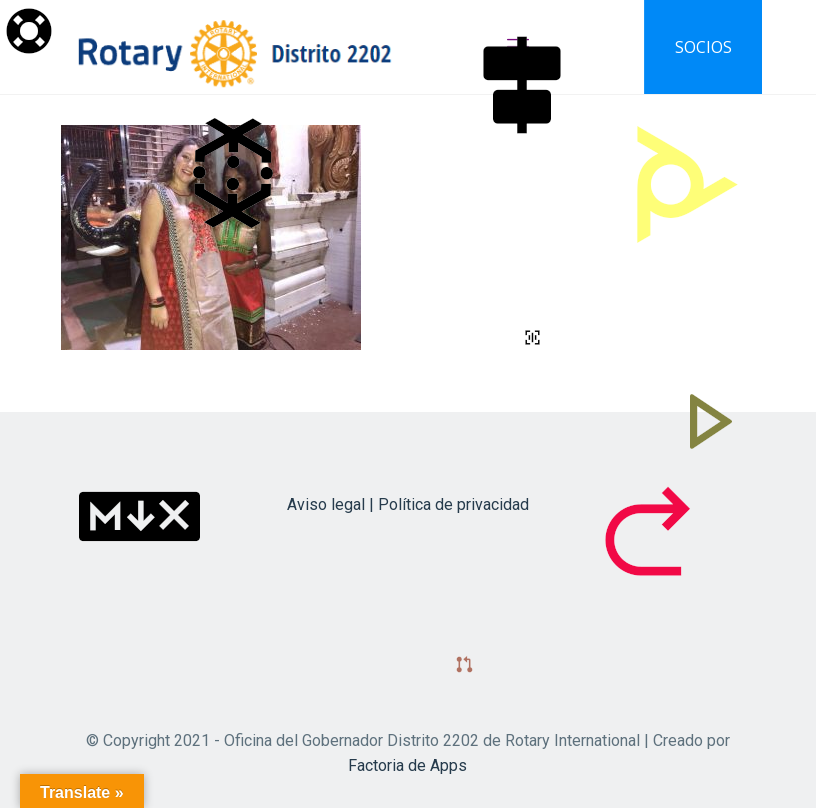 The width and height of the screenshot is (816, 808). What do you see at coordinates (29, 31) in the screenshot?
I see `access help or support` at bounding box center [29, 31].